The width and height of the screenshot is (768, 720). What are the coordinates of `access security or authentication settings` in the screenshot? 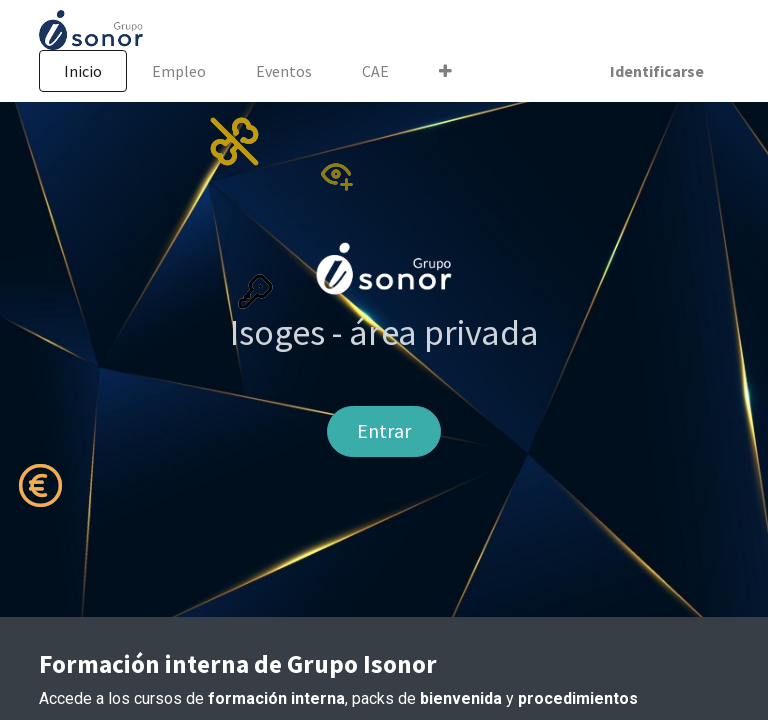 It's located at (255, 291).